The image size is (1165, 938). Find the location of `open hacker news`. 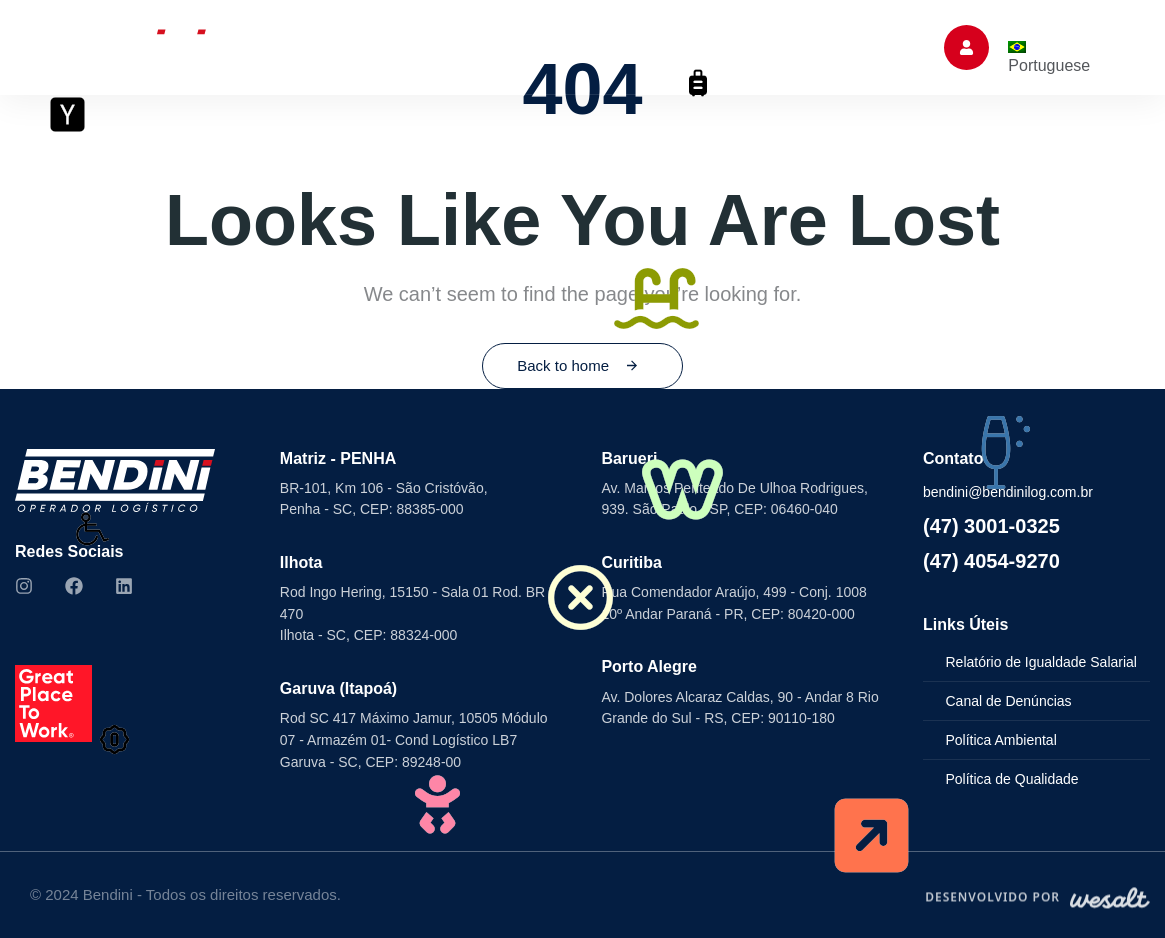

open hacker news is located at coordinates (67, 114).